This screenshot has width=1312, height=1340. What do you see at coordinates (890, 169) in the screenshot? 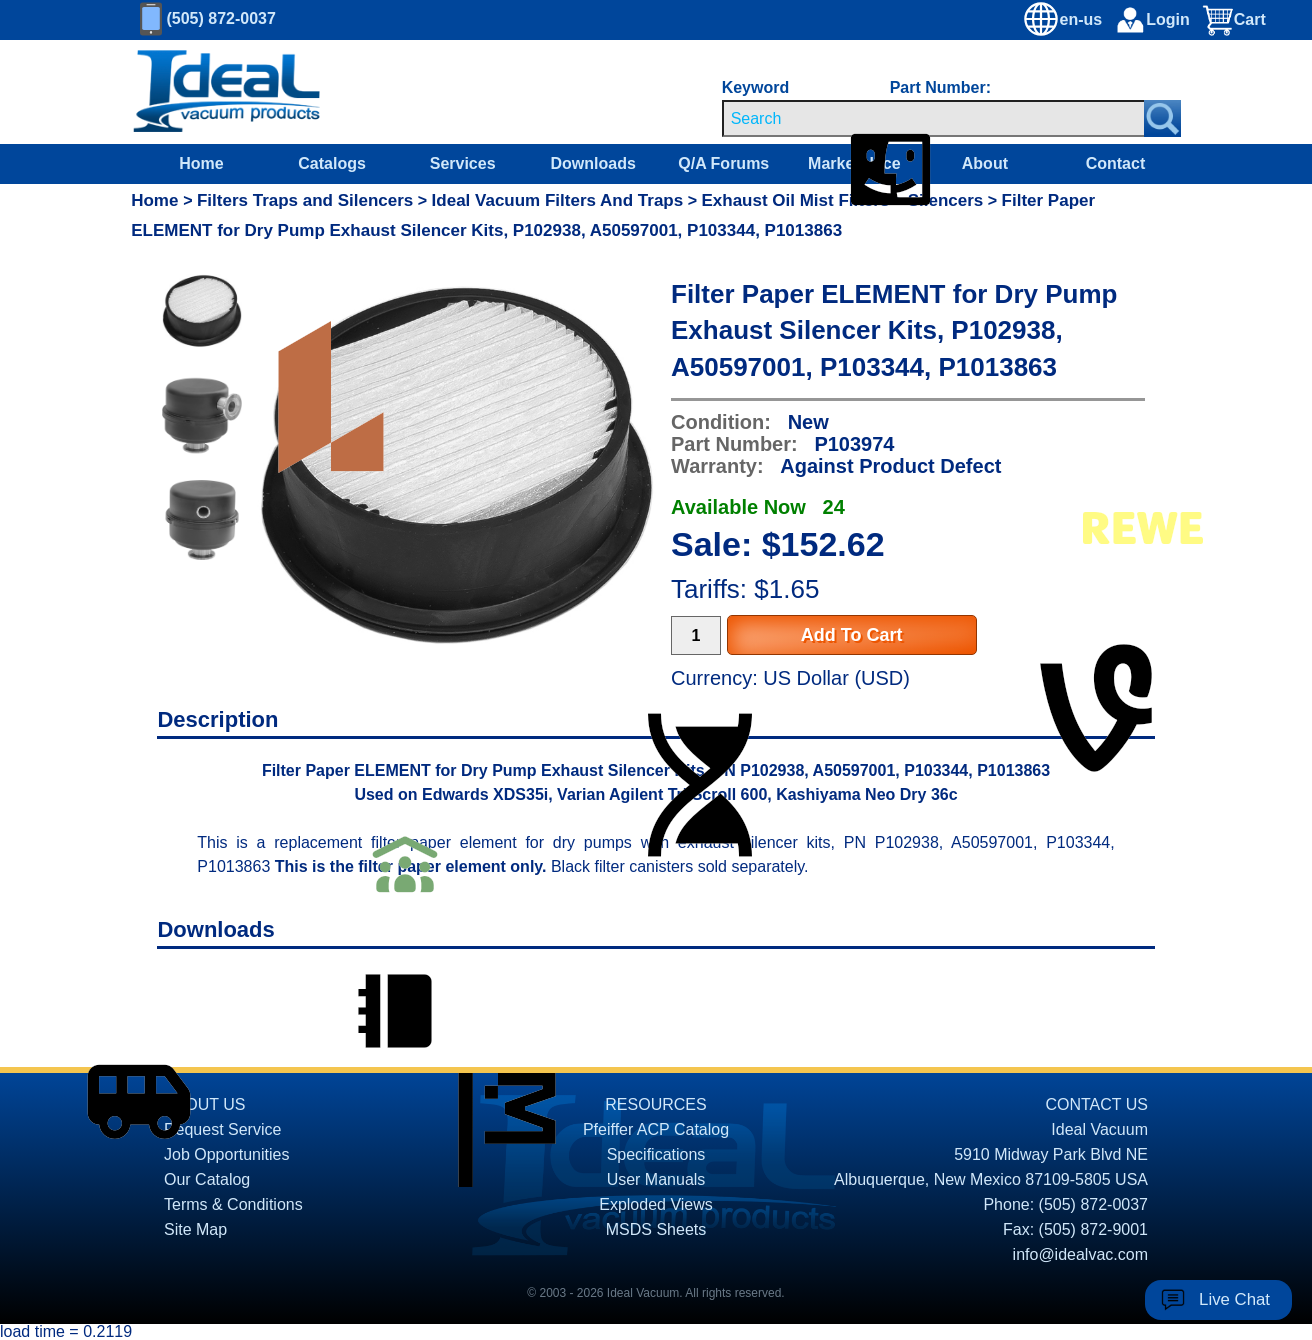
I see `open finder to browse files and folders` at bounding box center [890, 169].